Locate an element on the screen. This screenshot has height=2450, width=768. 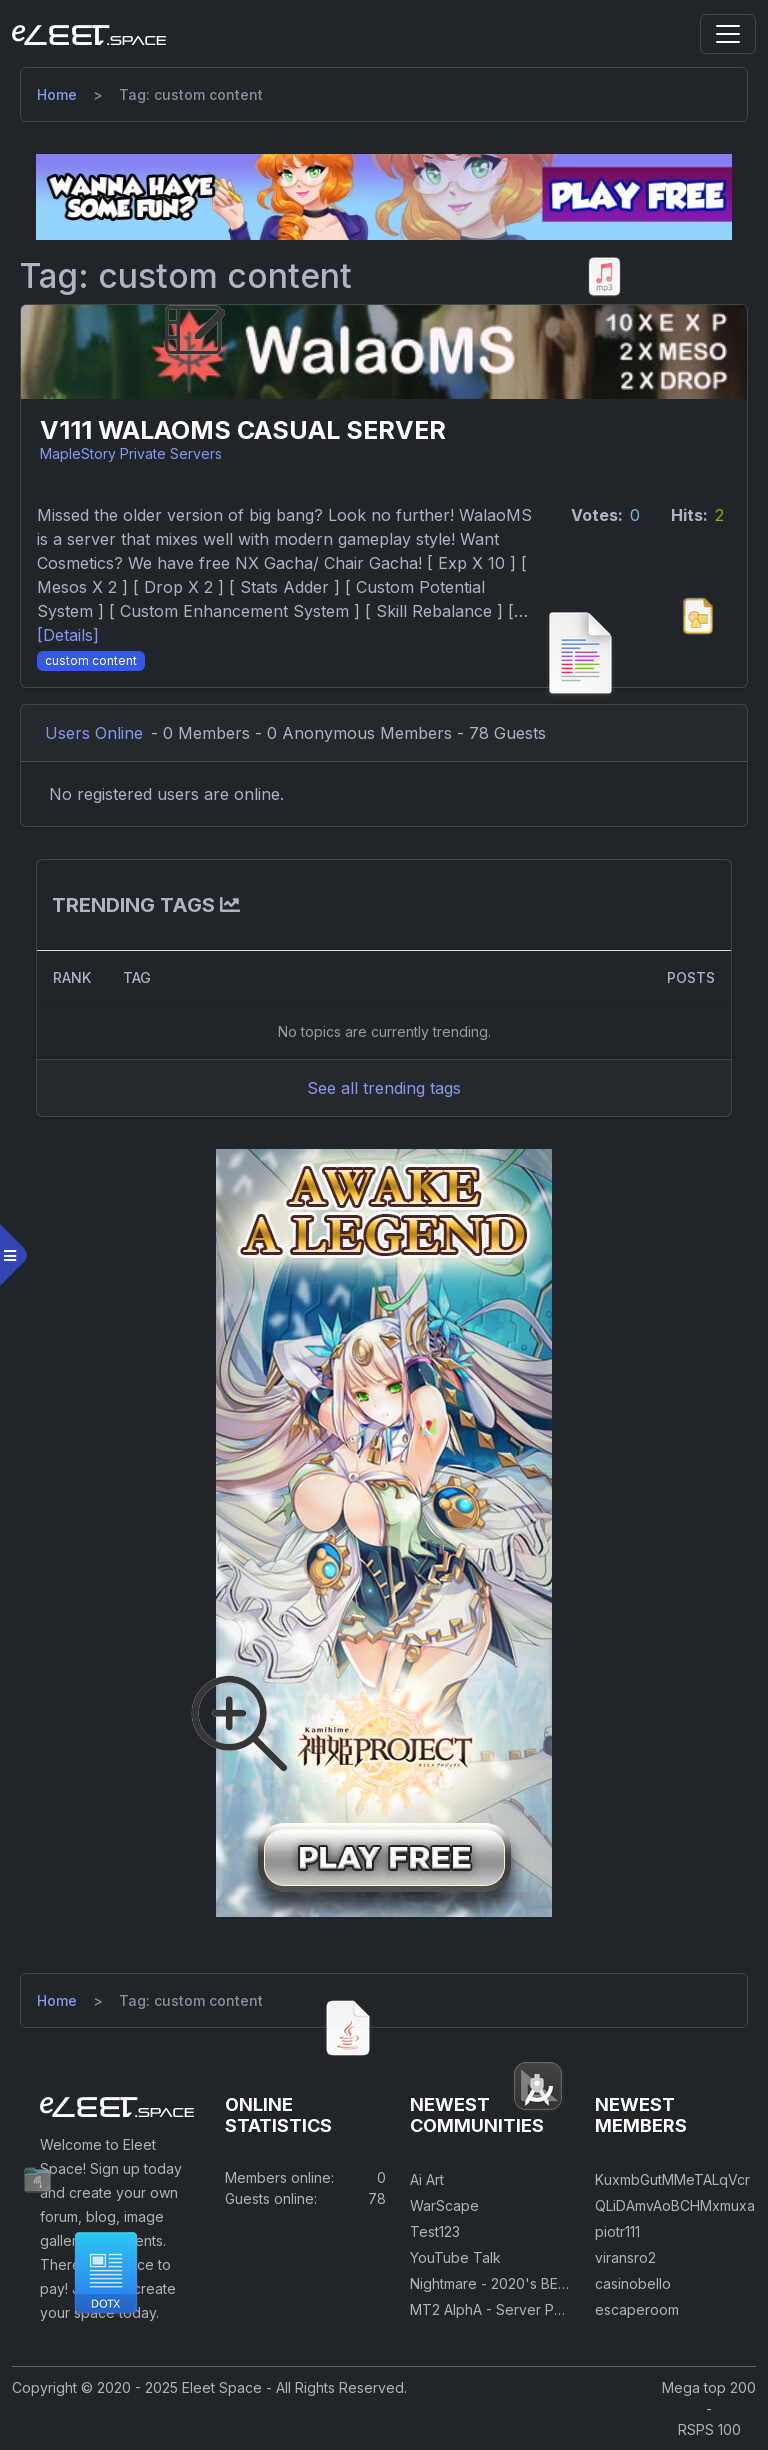
java source code file is located at coordinates (348, 2028).